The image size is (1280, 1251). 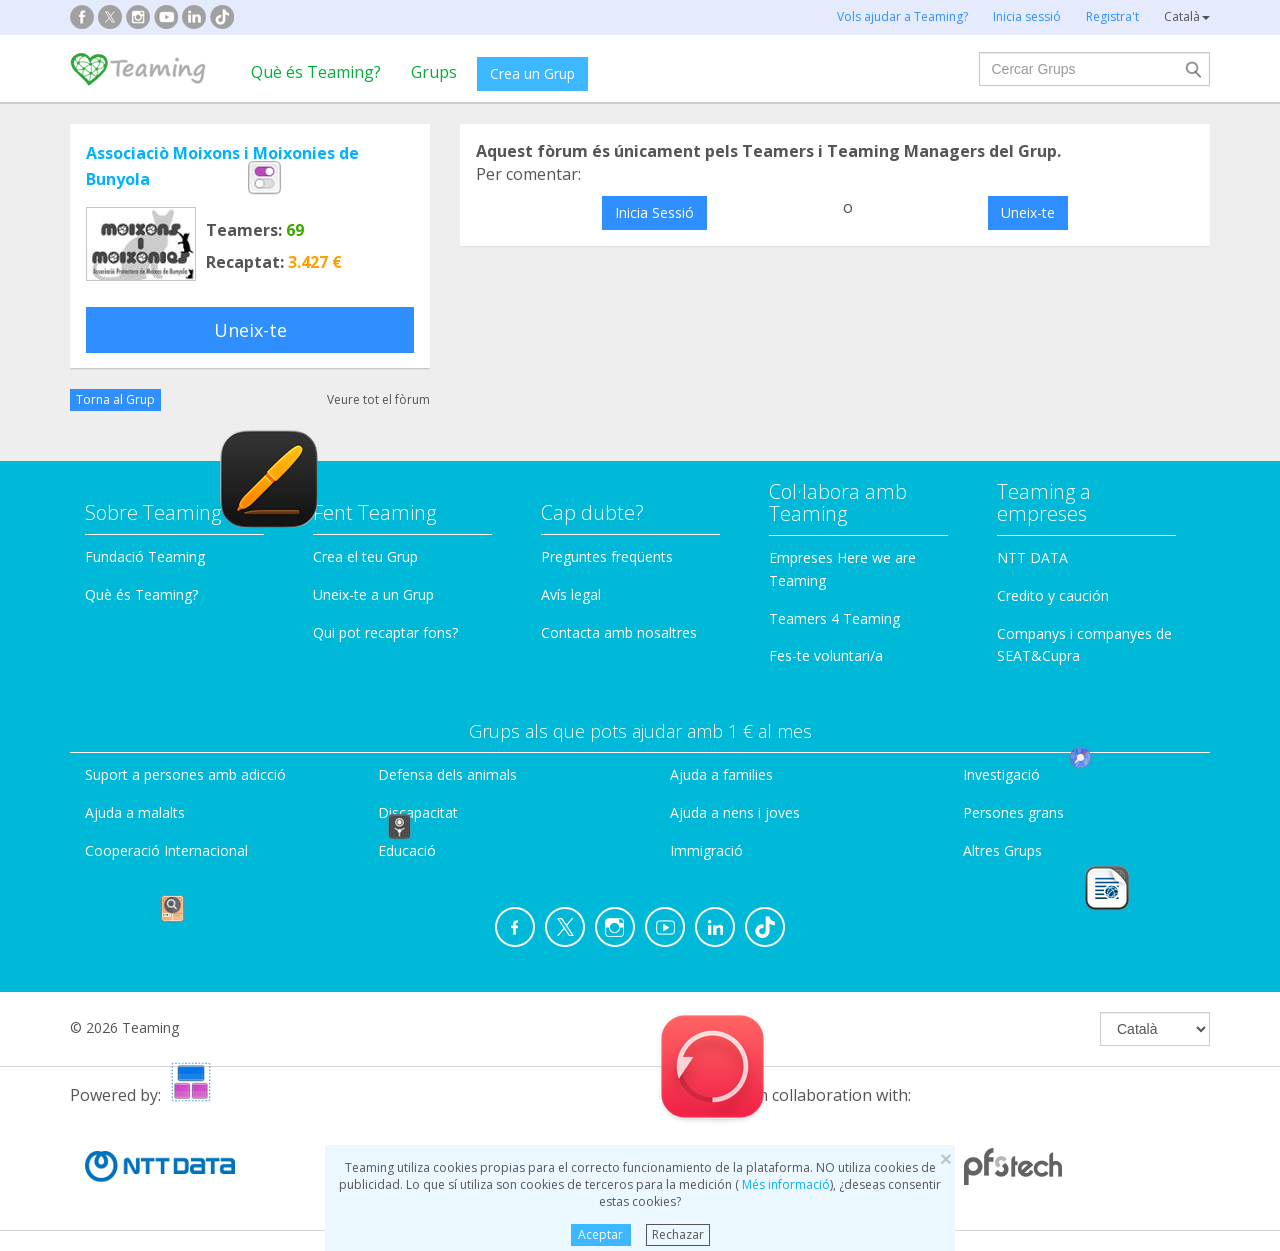 I want to click on open déjà dup backup application, so click(x=399, y=826).